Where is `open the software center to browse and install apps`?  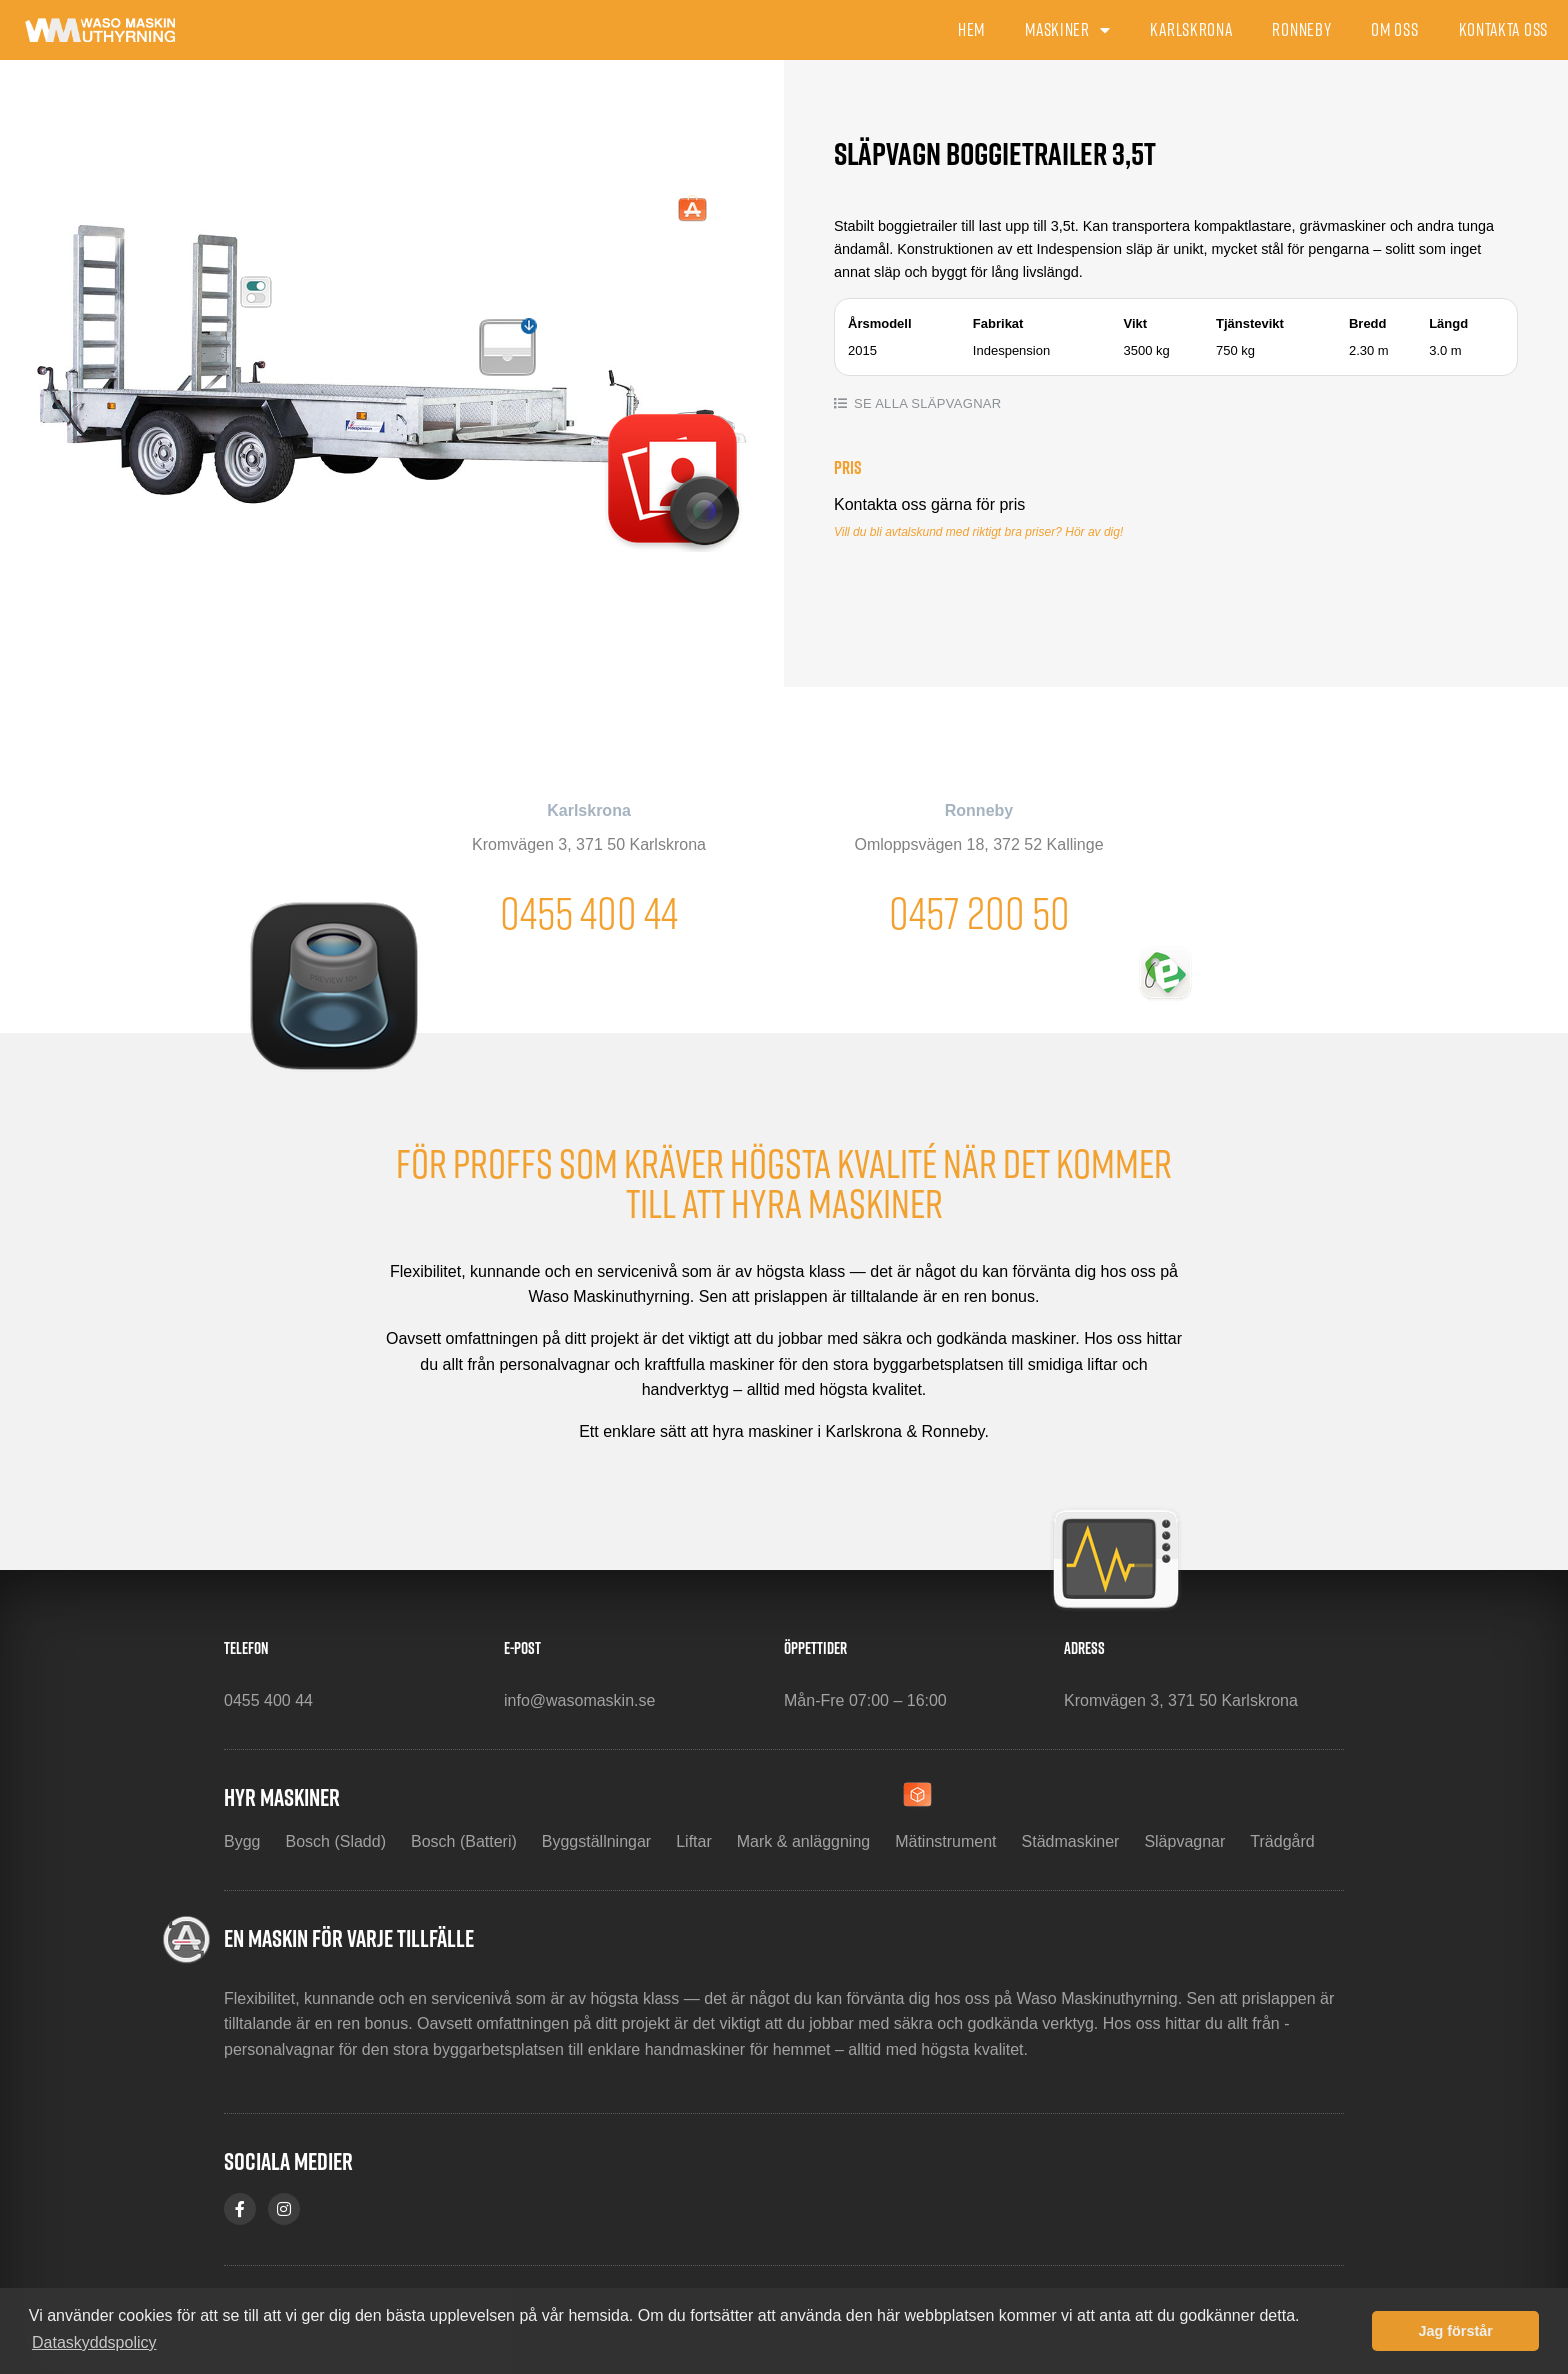 open the software center to browse and install apps is located at coordinates (692, 209).